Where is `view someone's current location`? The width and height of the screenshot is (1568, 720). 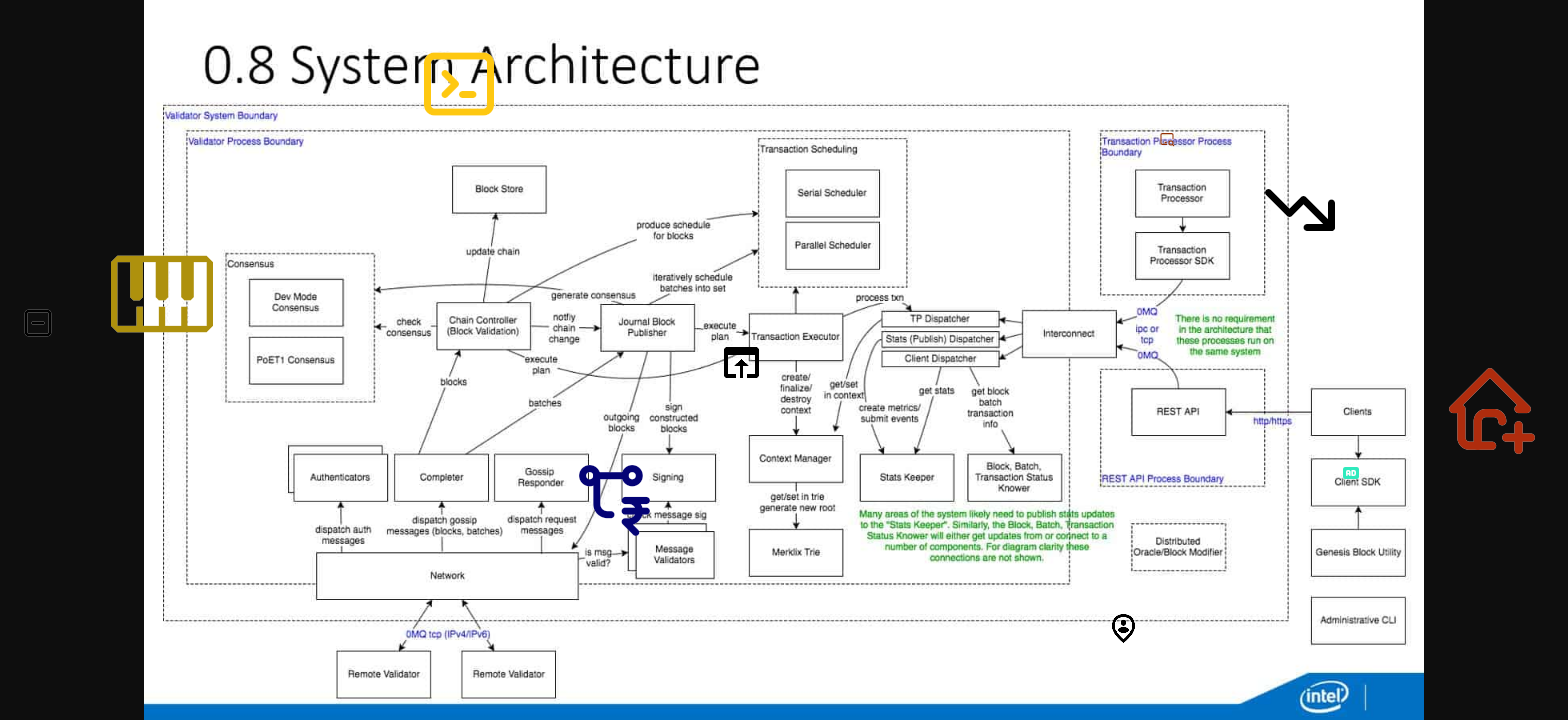
view someone's current location is located at coordinates (1123, 628).